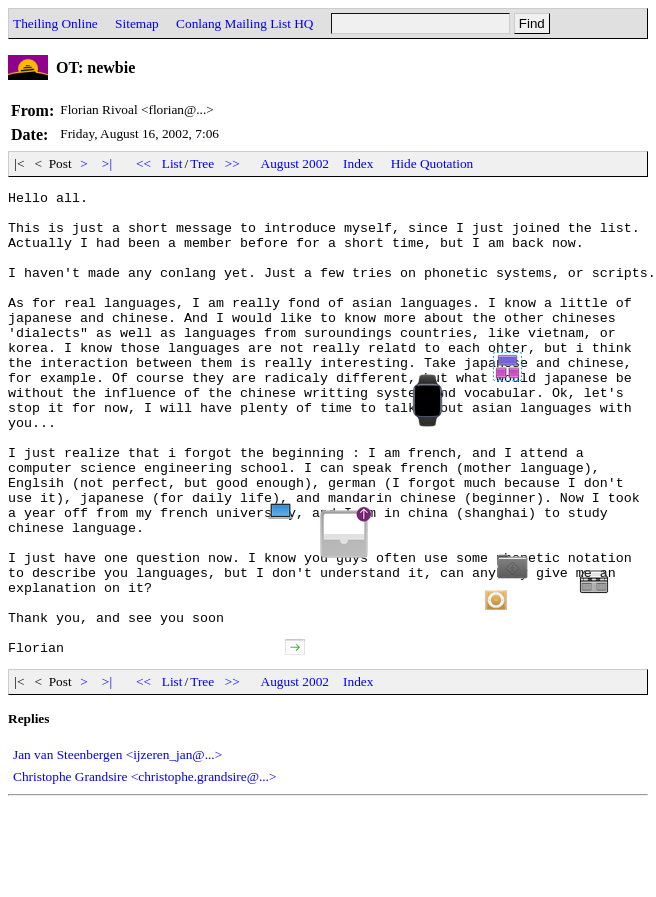  Describe the element at coordinates (594, 581) in the screenshot. I see `access xserve in sidebar` at that location.